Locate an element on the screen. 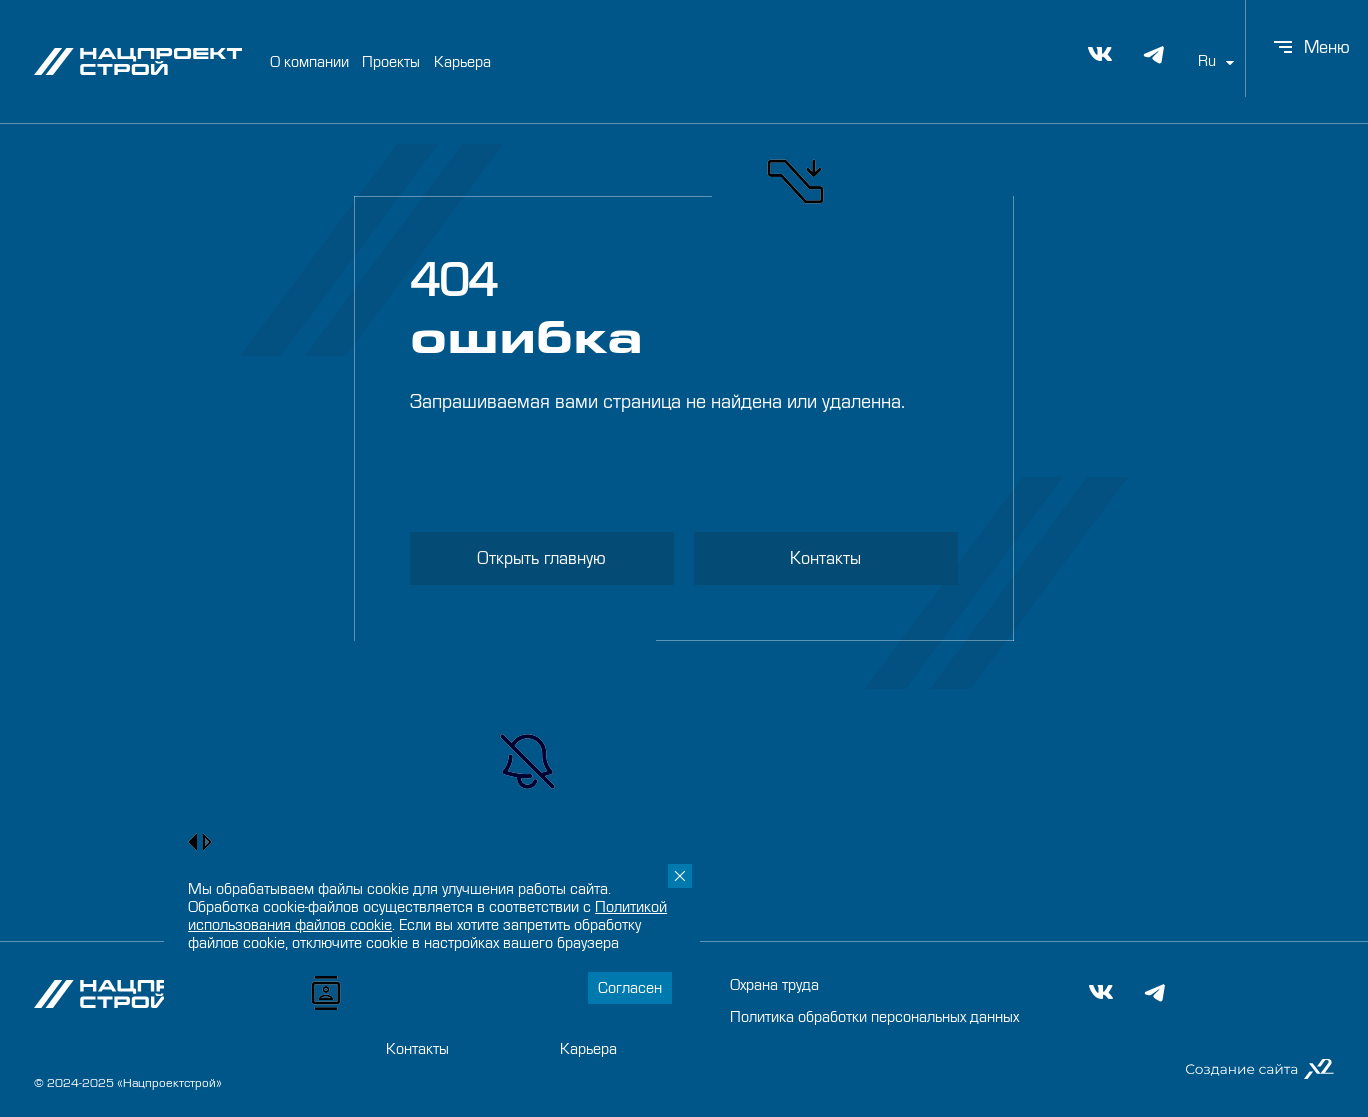 The height and width of the screenshot is (1117, 1368). view your contacts list is located at coordinates (326, 993).